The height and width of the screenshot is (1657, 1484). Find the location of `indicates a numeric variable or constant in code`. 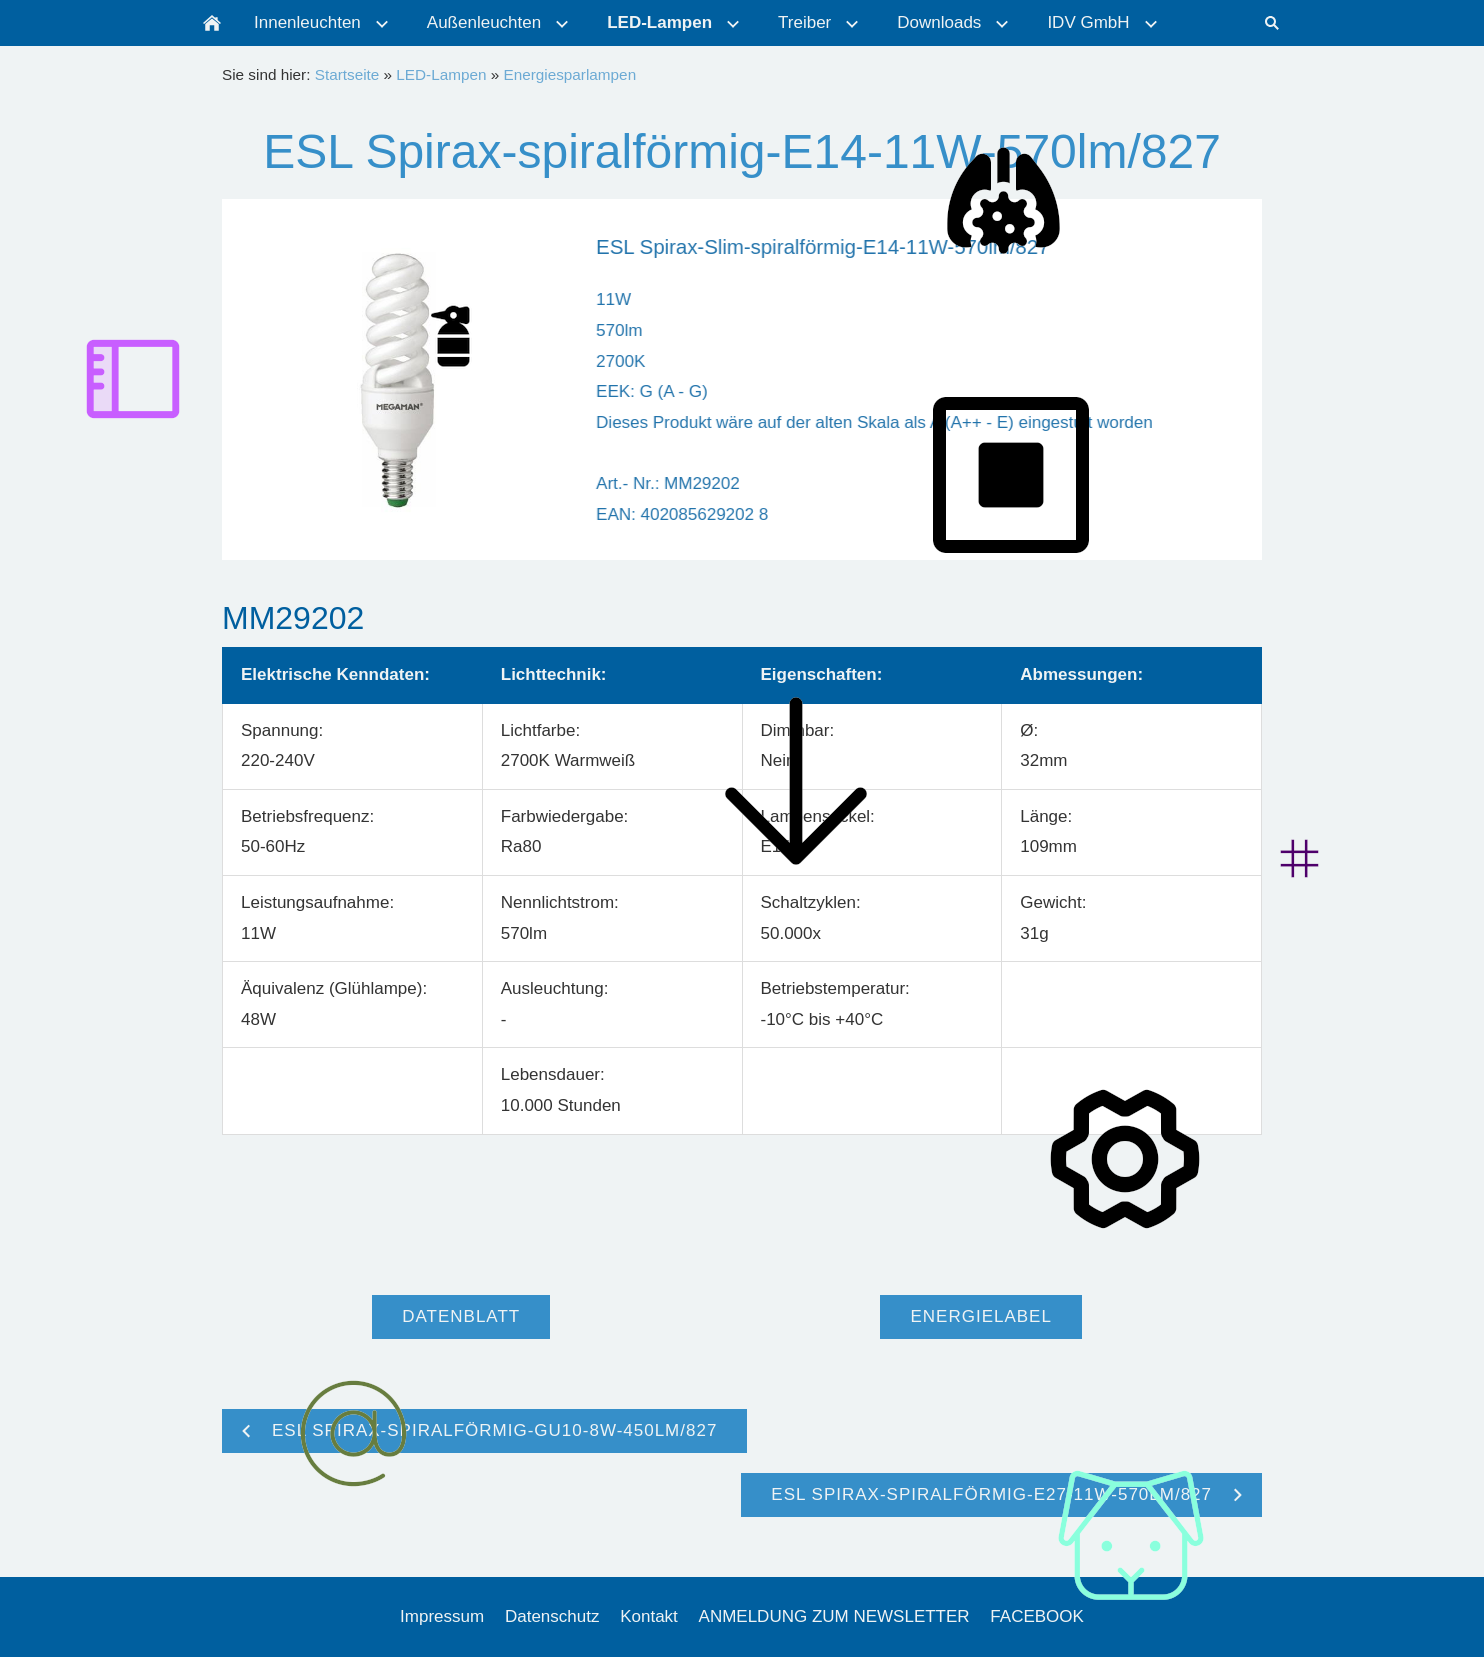

indicates a numeric variable or constant in code is located at coordinates (1299, 858).